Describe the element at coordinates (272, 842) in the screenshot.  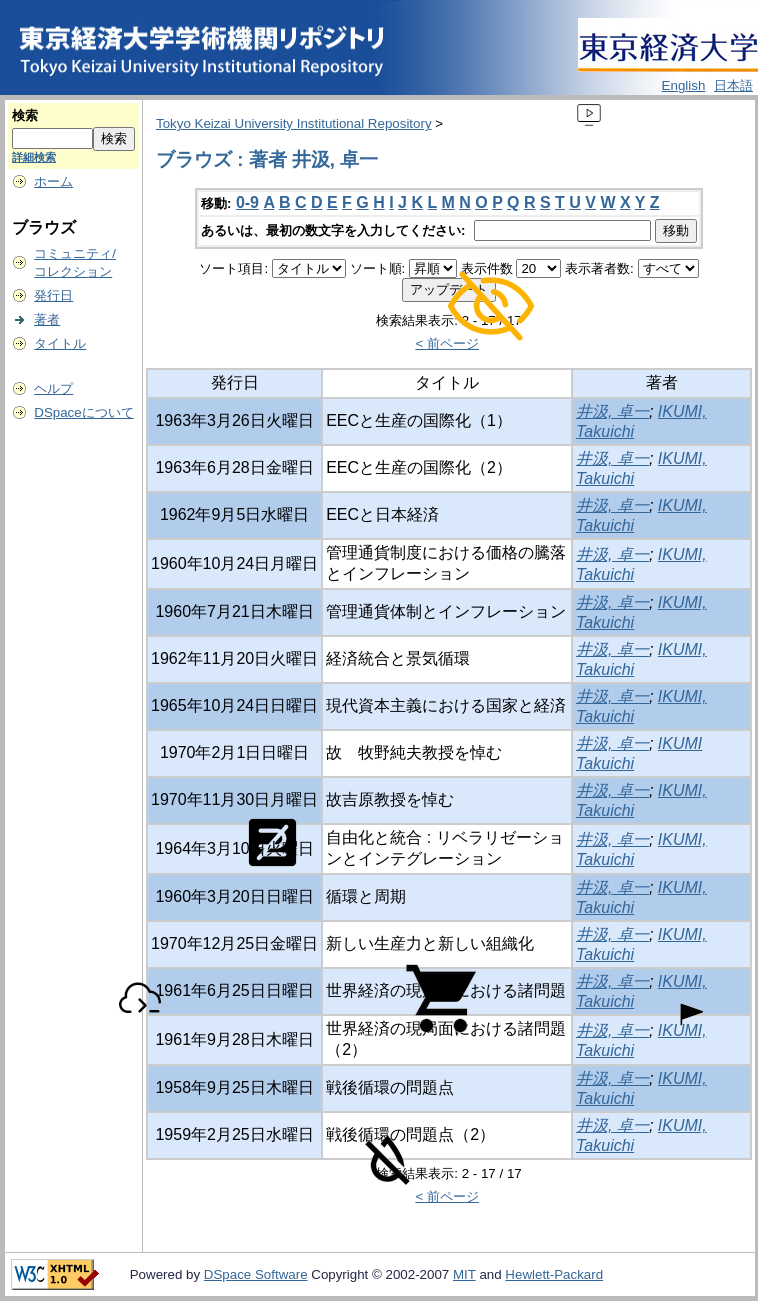
I see `indicates set is not a superset of another set` at that location.